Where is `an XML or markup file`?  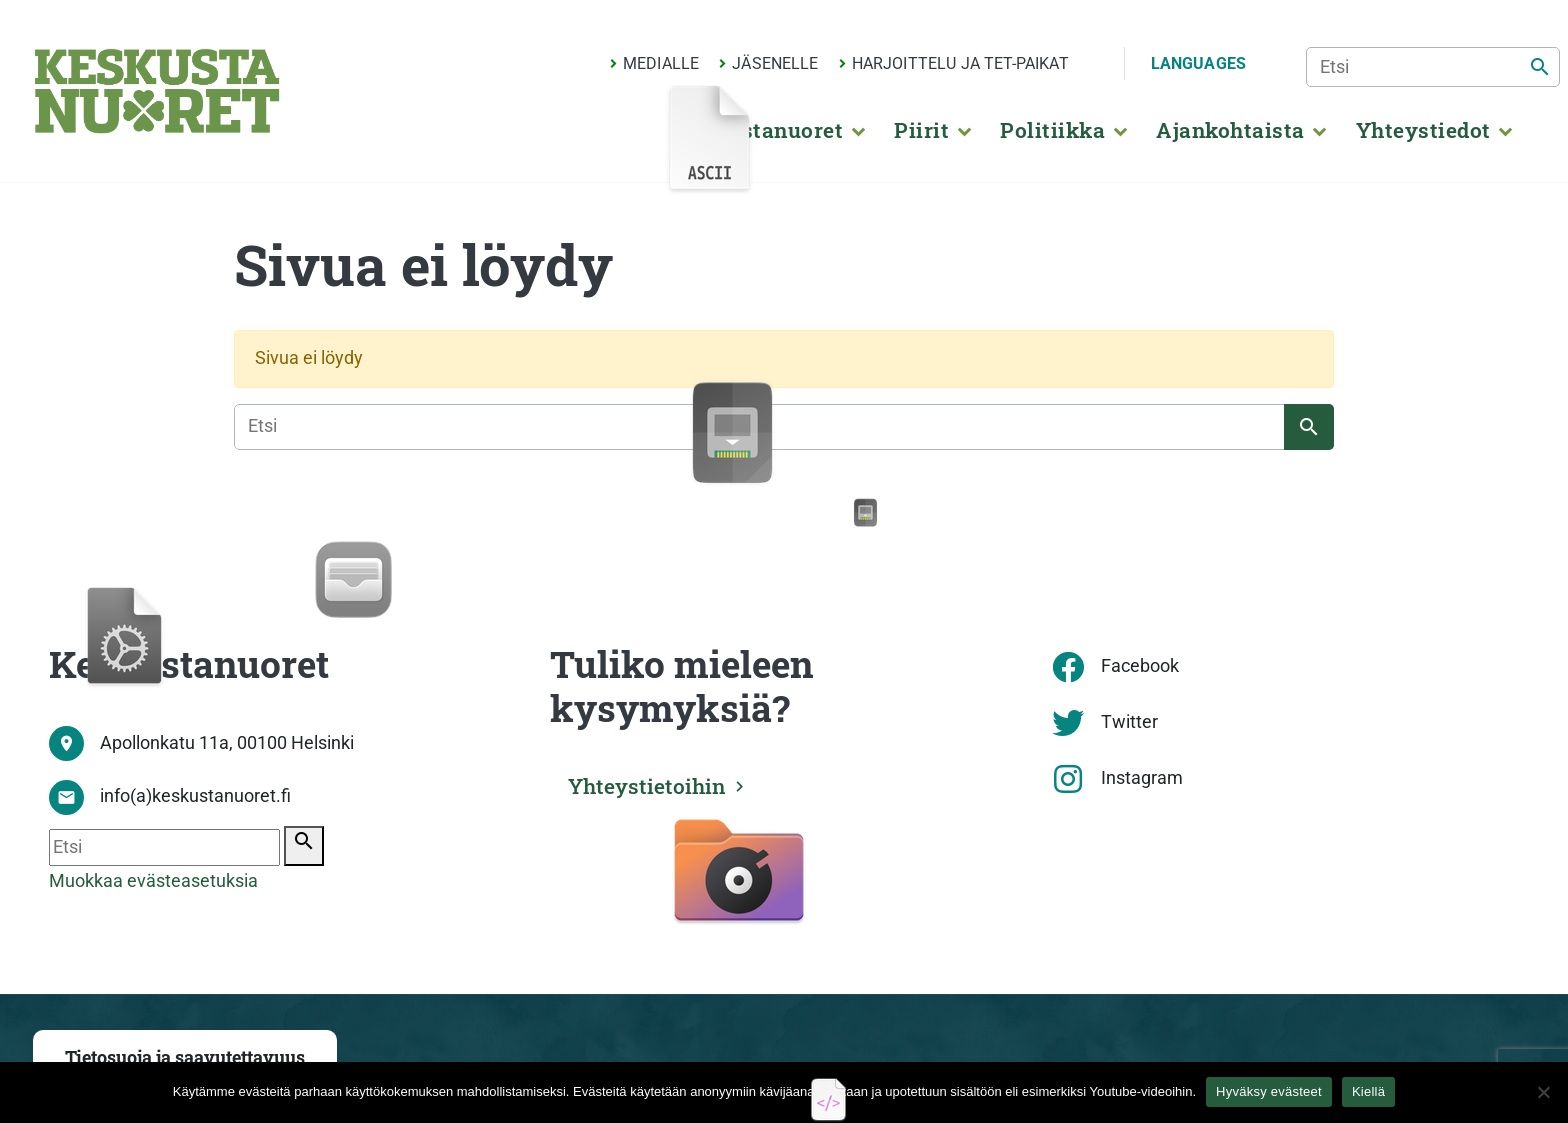
an XML or markup file is located at coordinates (828, 1099).